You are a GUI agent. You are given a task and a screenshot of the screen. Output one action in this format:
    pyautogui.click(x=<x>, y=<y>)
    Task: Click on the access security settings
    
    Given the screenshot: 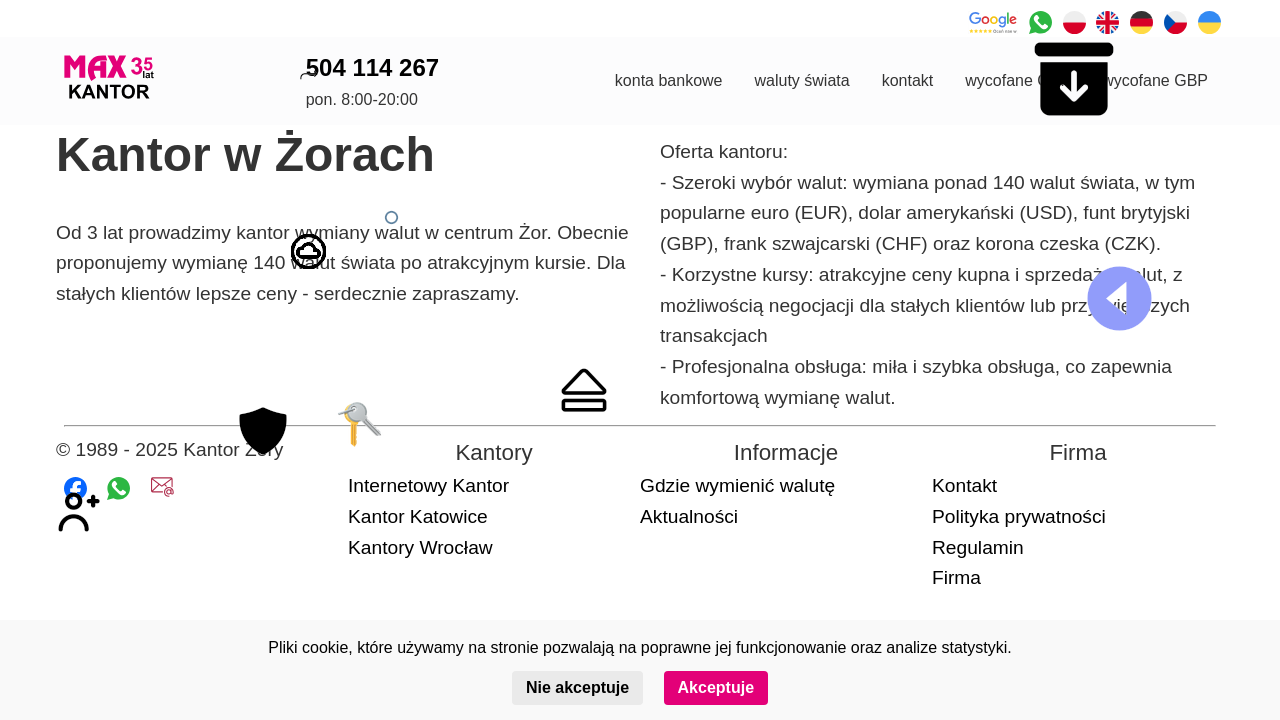 What is the action you would take?
    pyautogui.click(x=263, y=431)
    